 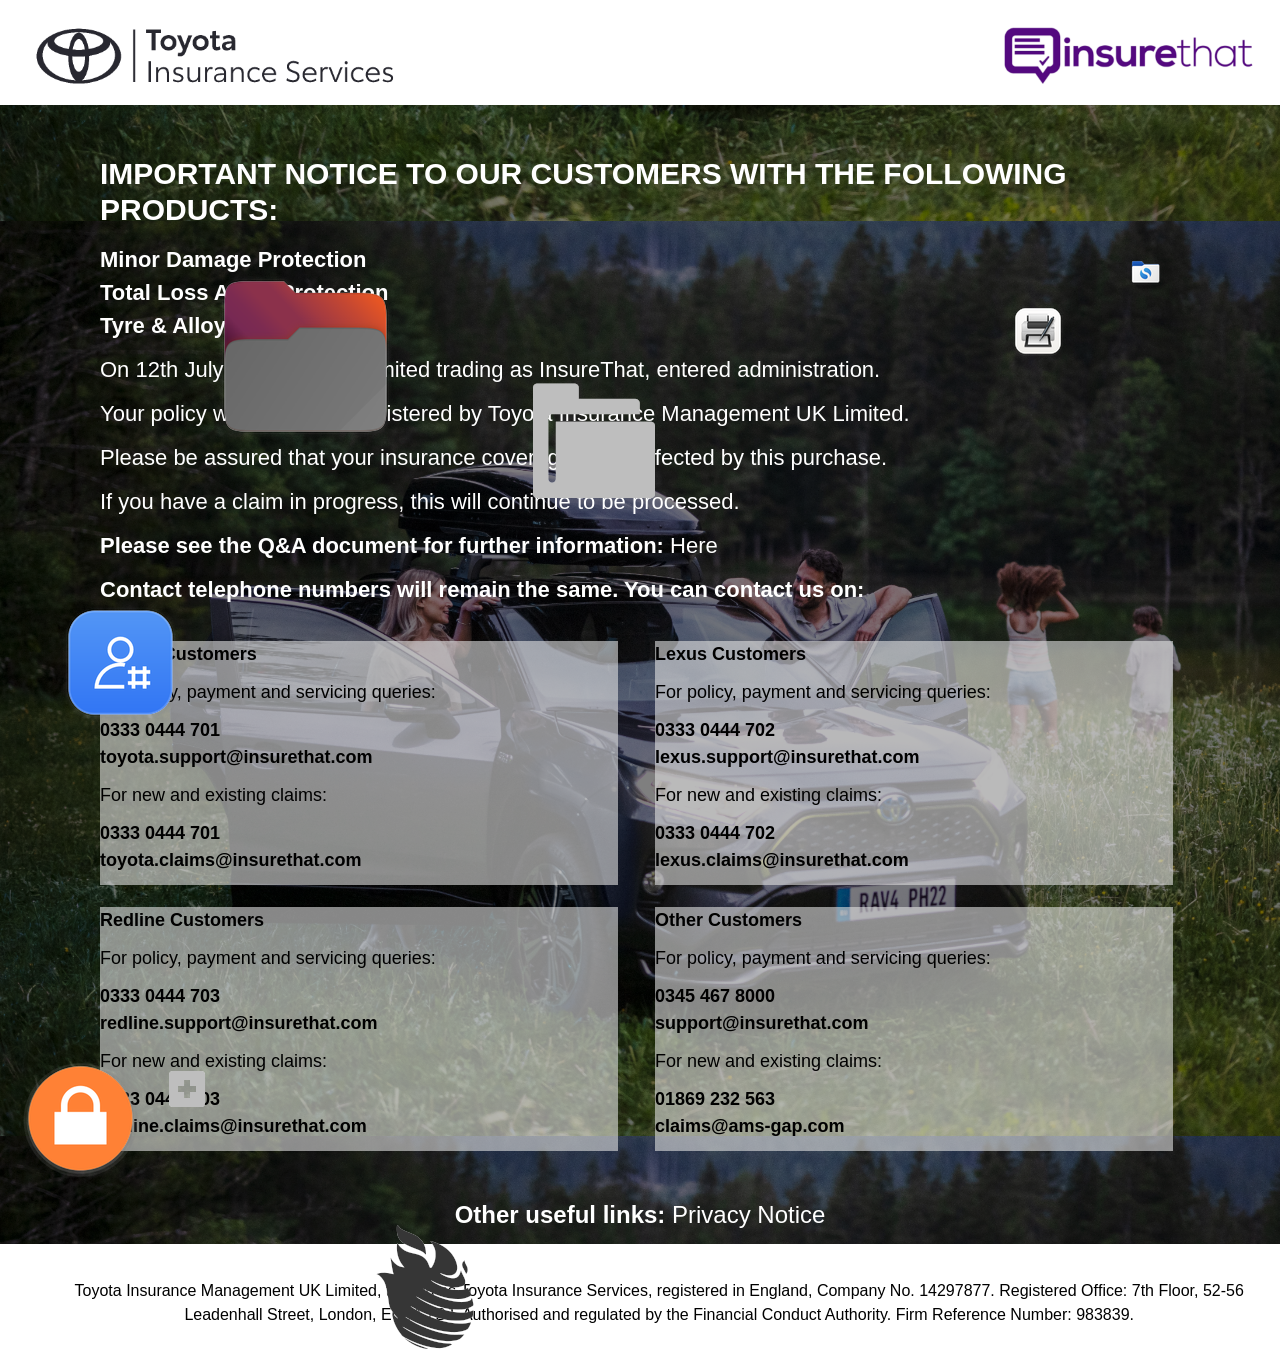 I want to click on open print editor application, so click(x=1038, y=331).